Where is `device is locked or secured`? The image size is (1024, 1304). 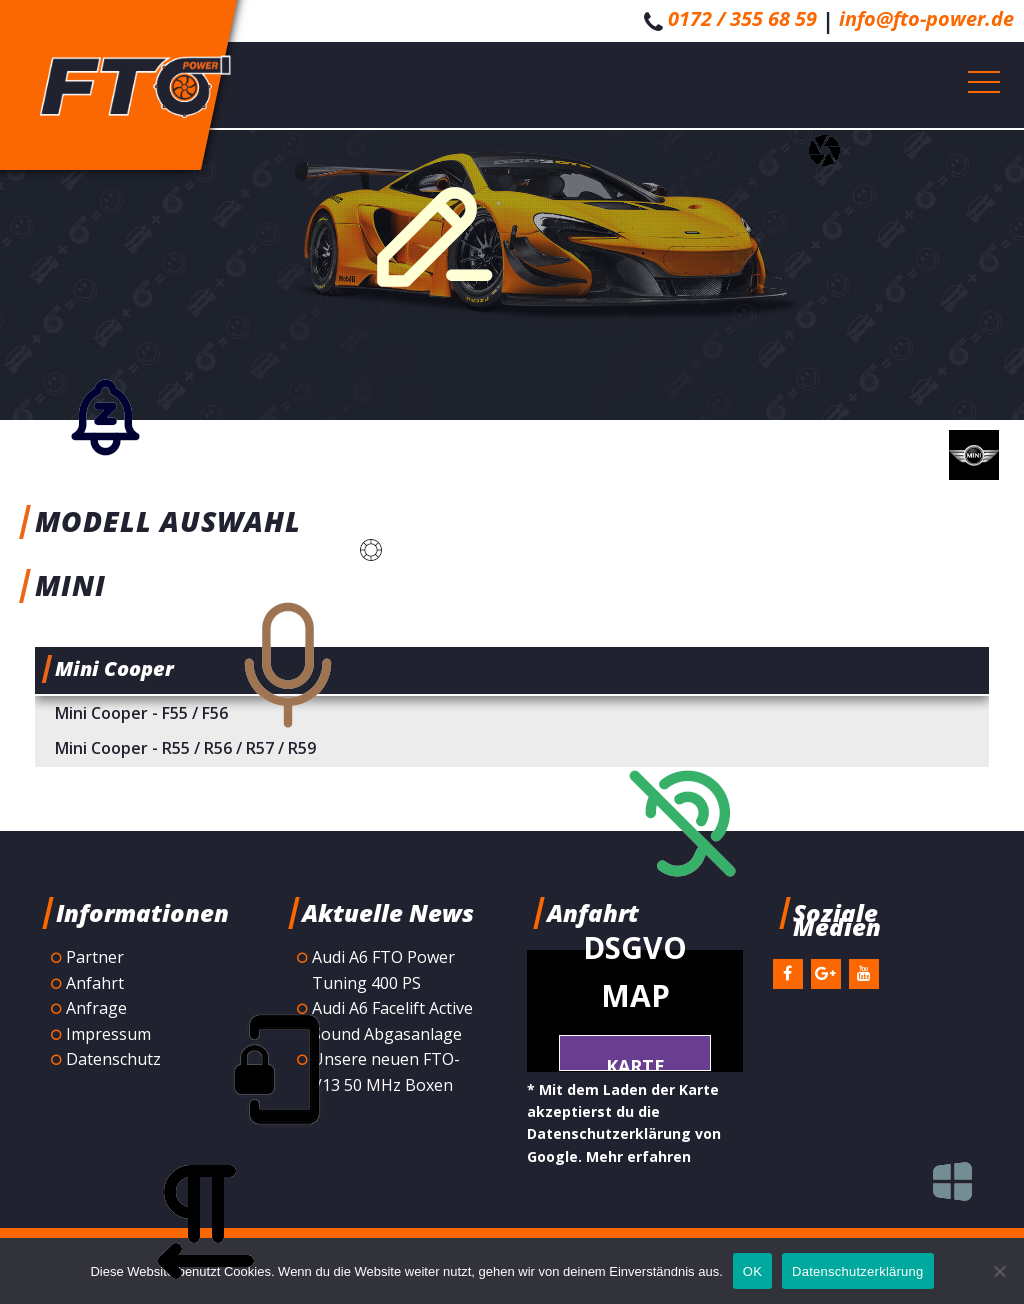
device is locked or secured is located at coordinates (274, 1069).